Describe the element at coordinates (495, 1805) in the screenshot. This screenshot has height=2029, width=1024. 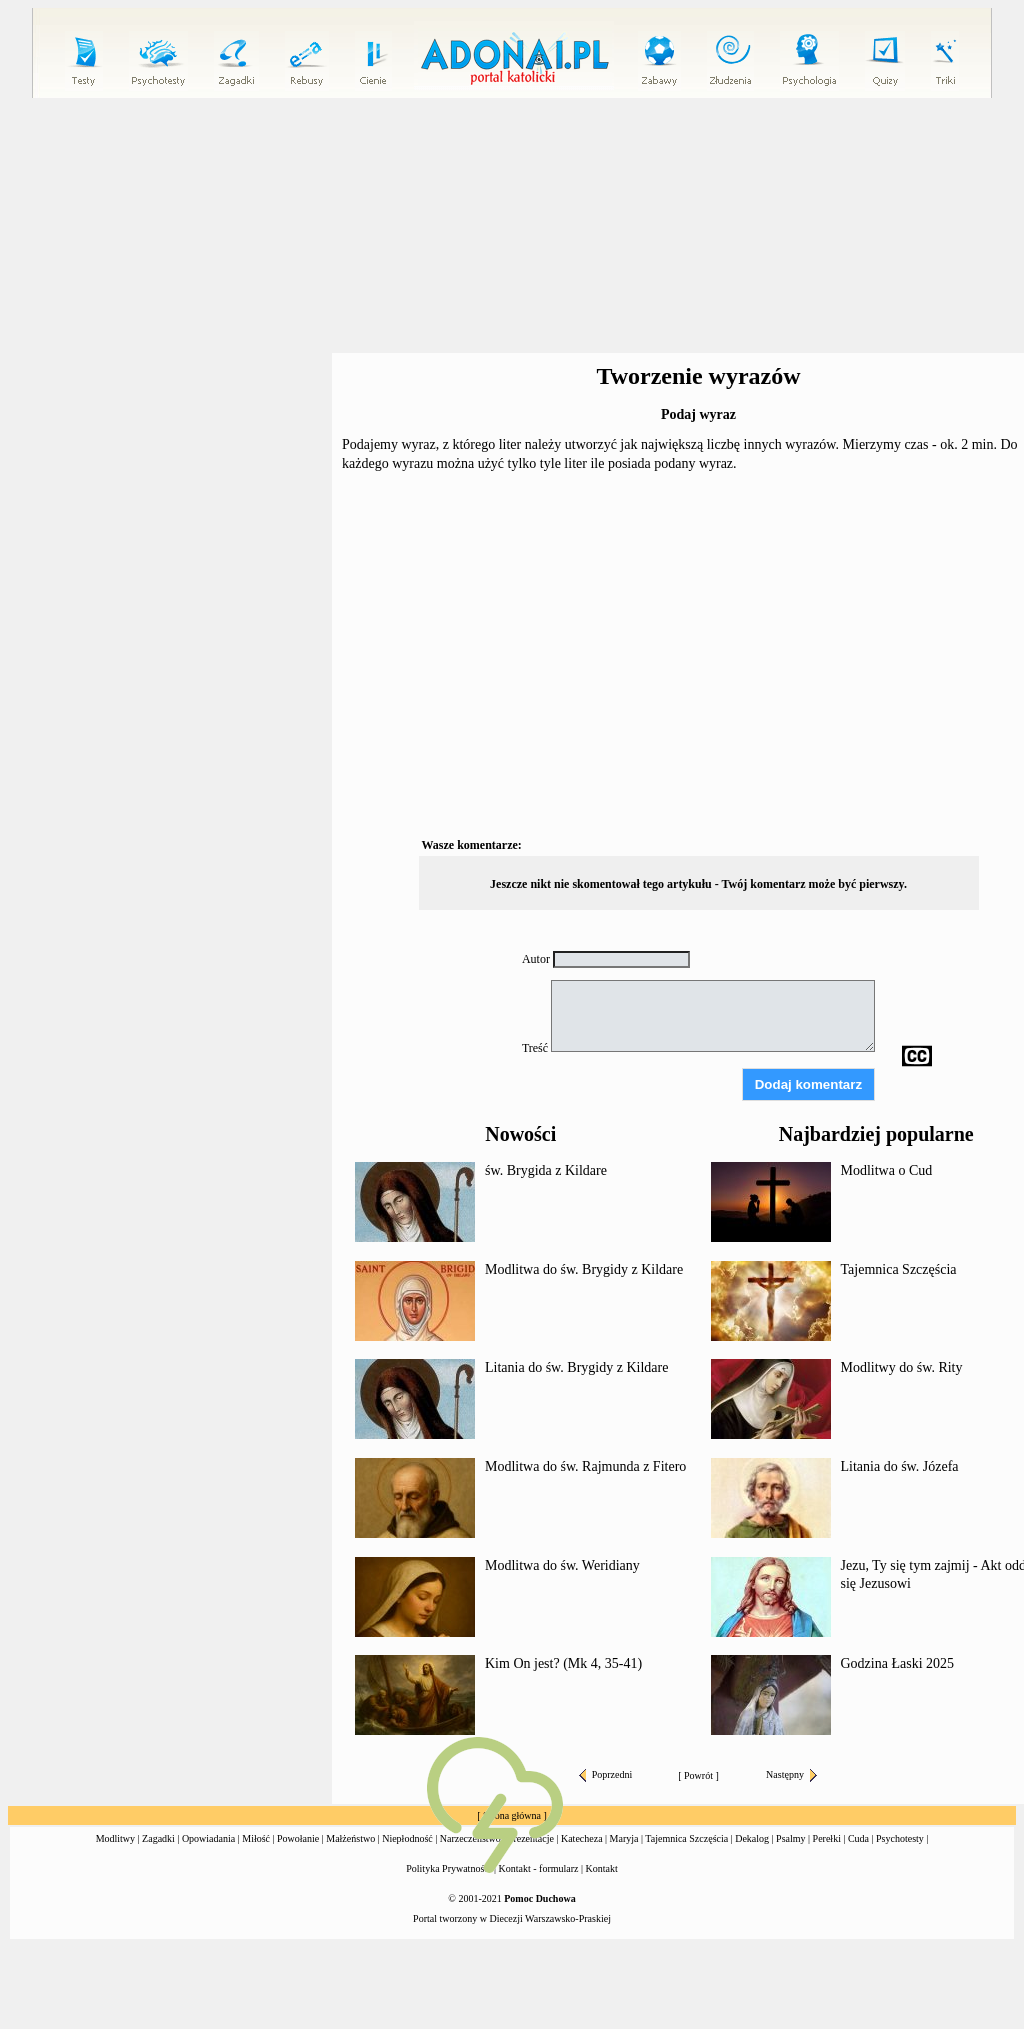
I see `indicates thunderstorm or severe weather conditions` at that location.